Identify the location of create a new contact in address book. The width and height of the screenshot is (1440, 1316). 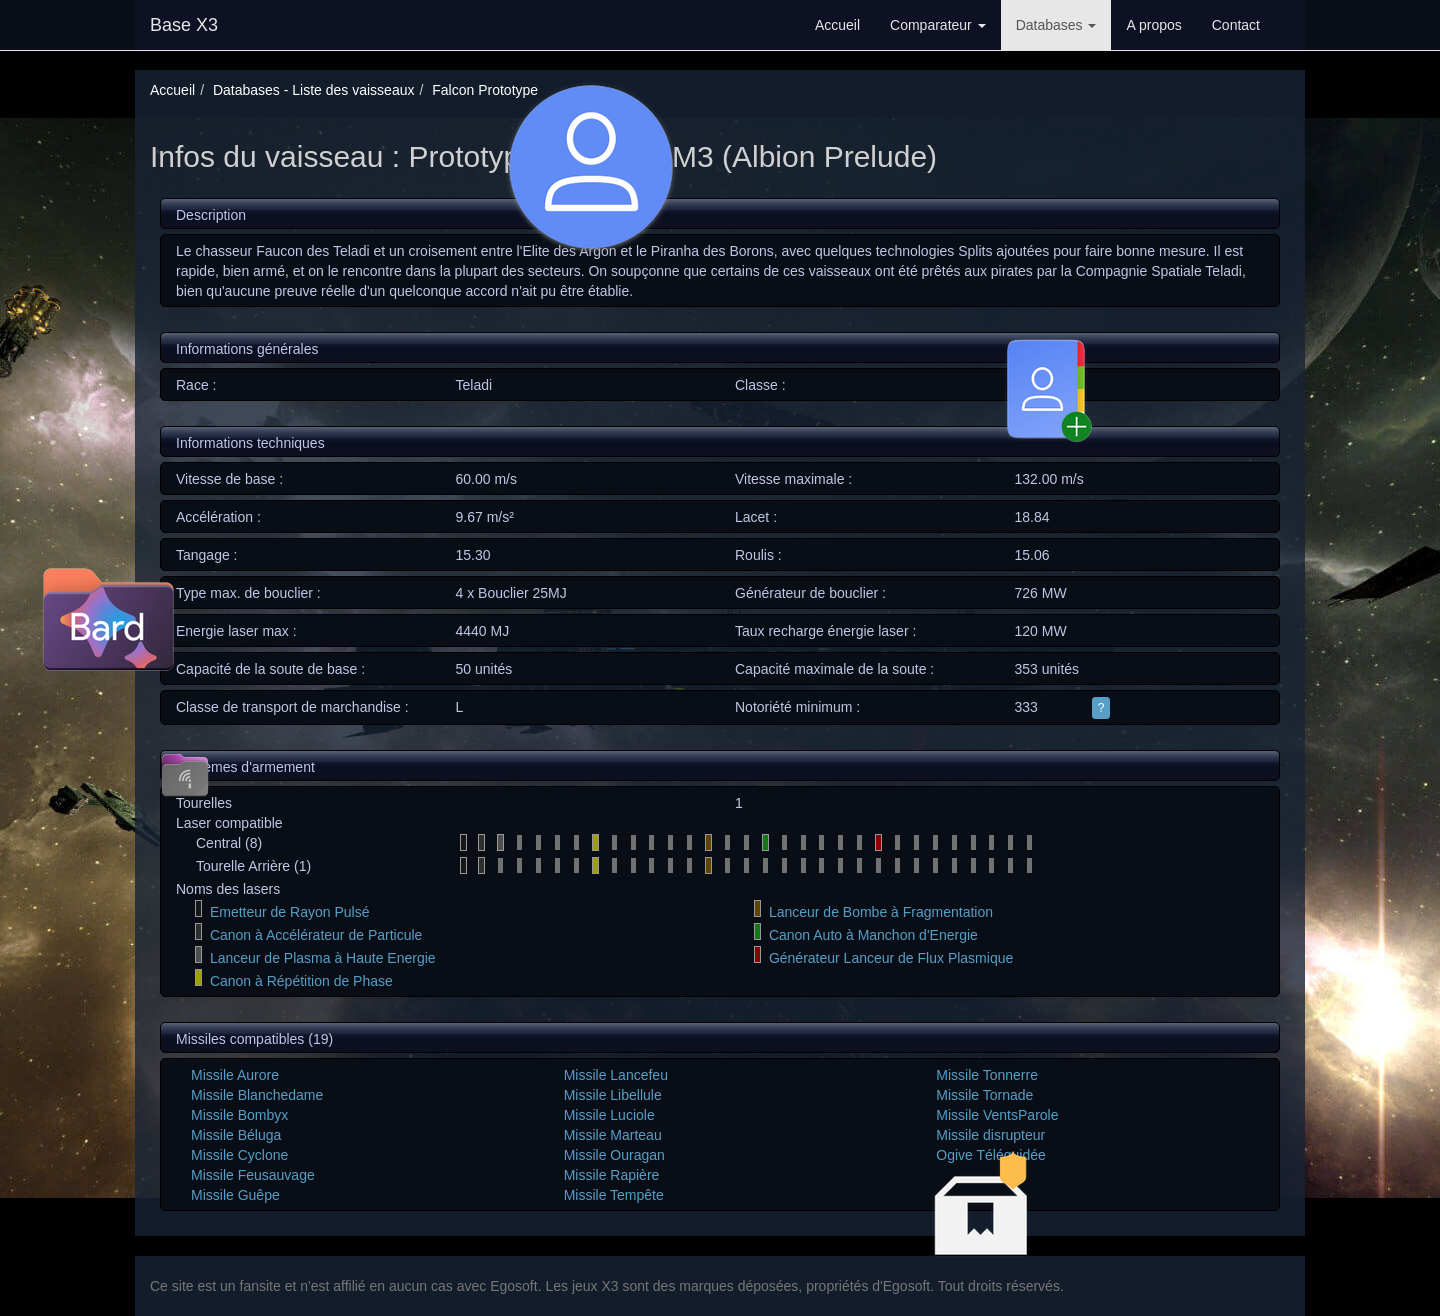
(1046, 389).